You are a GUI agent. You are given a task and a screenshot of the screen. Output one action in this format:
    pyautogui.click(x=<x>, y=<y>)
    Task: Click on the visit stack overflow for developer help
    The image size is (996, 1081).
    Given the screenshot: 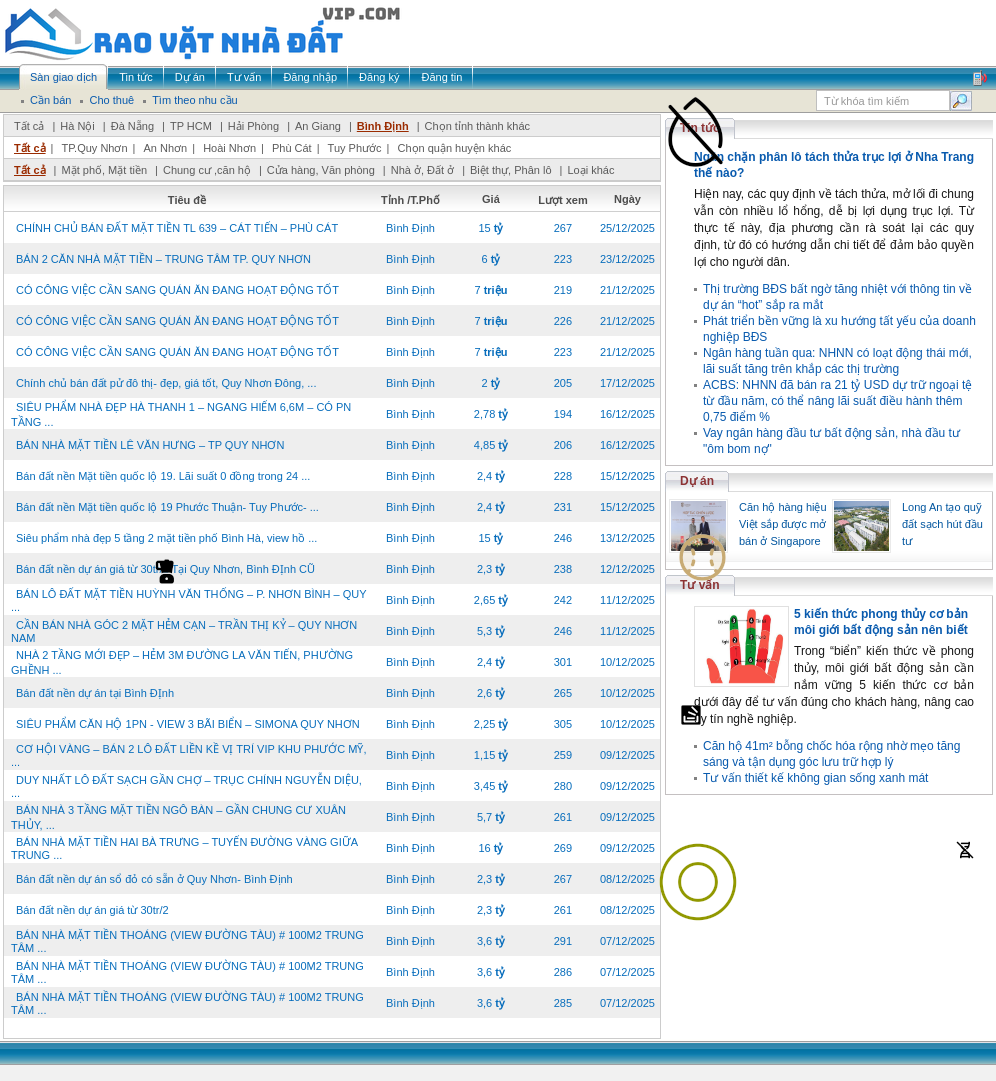 What is the action you would take?
    pyautogui.click(x=691, y=715)
    